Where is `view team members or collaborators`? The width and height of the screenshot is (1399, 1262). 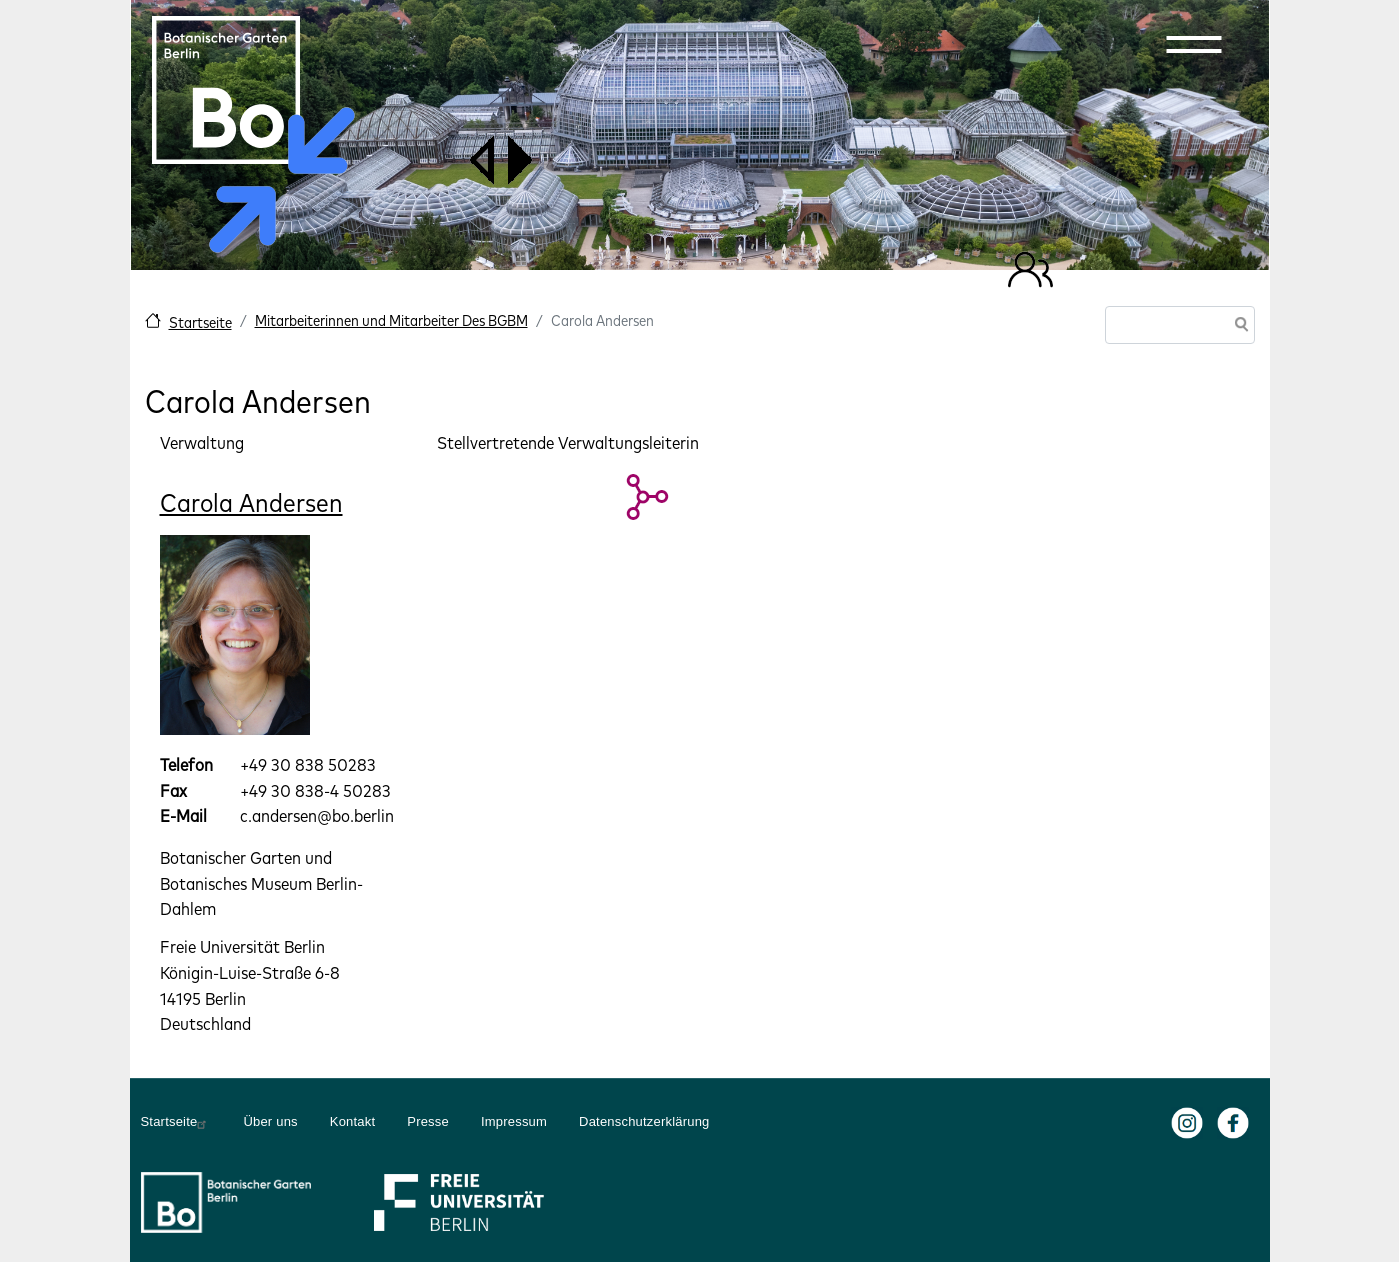
view team members or collaborators is located at coordinates (1030, 269).